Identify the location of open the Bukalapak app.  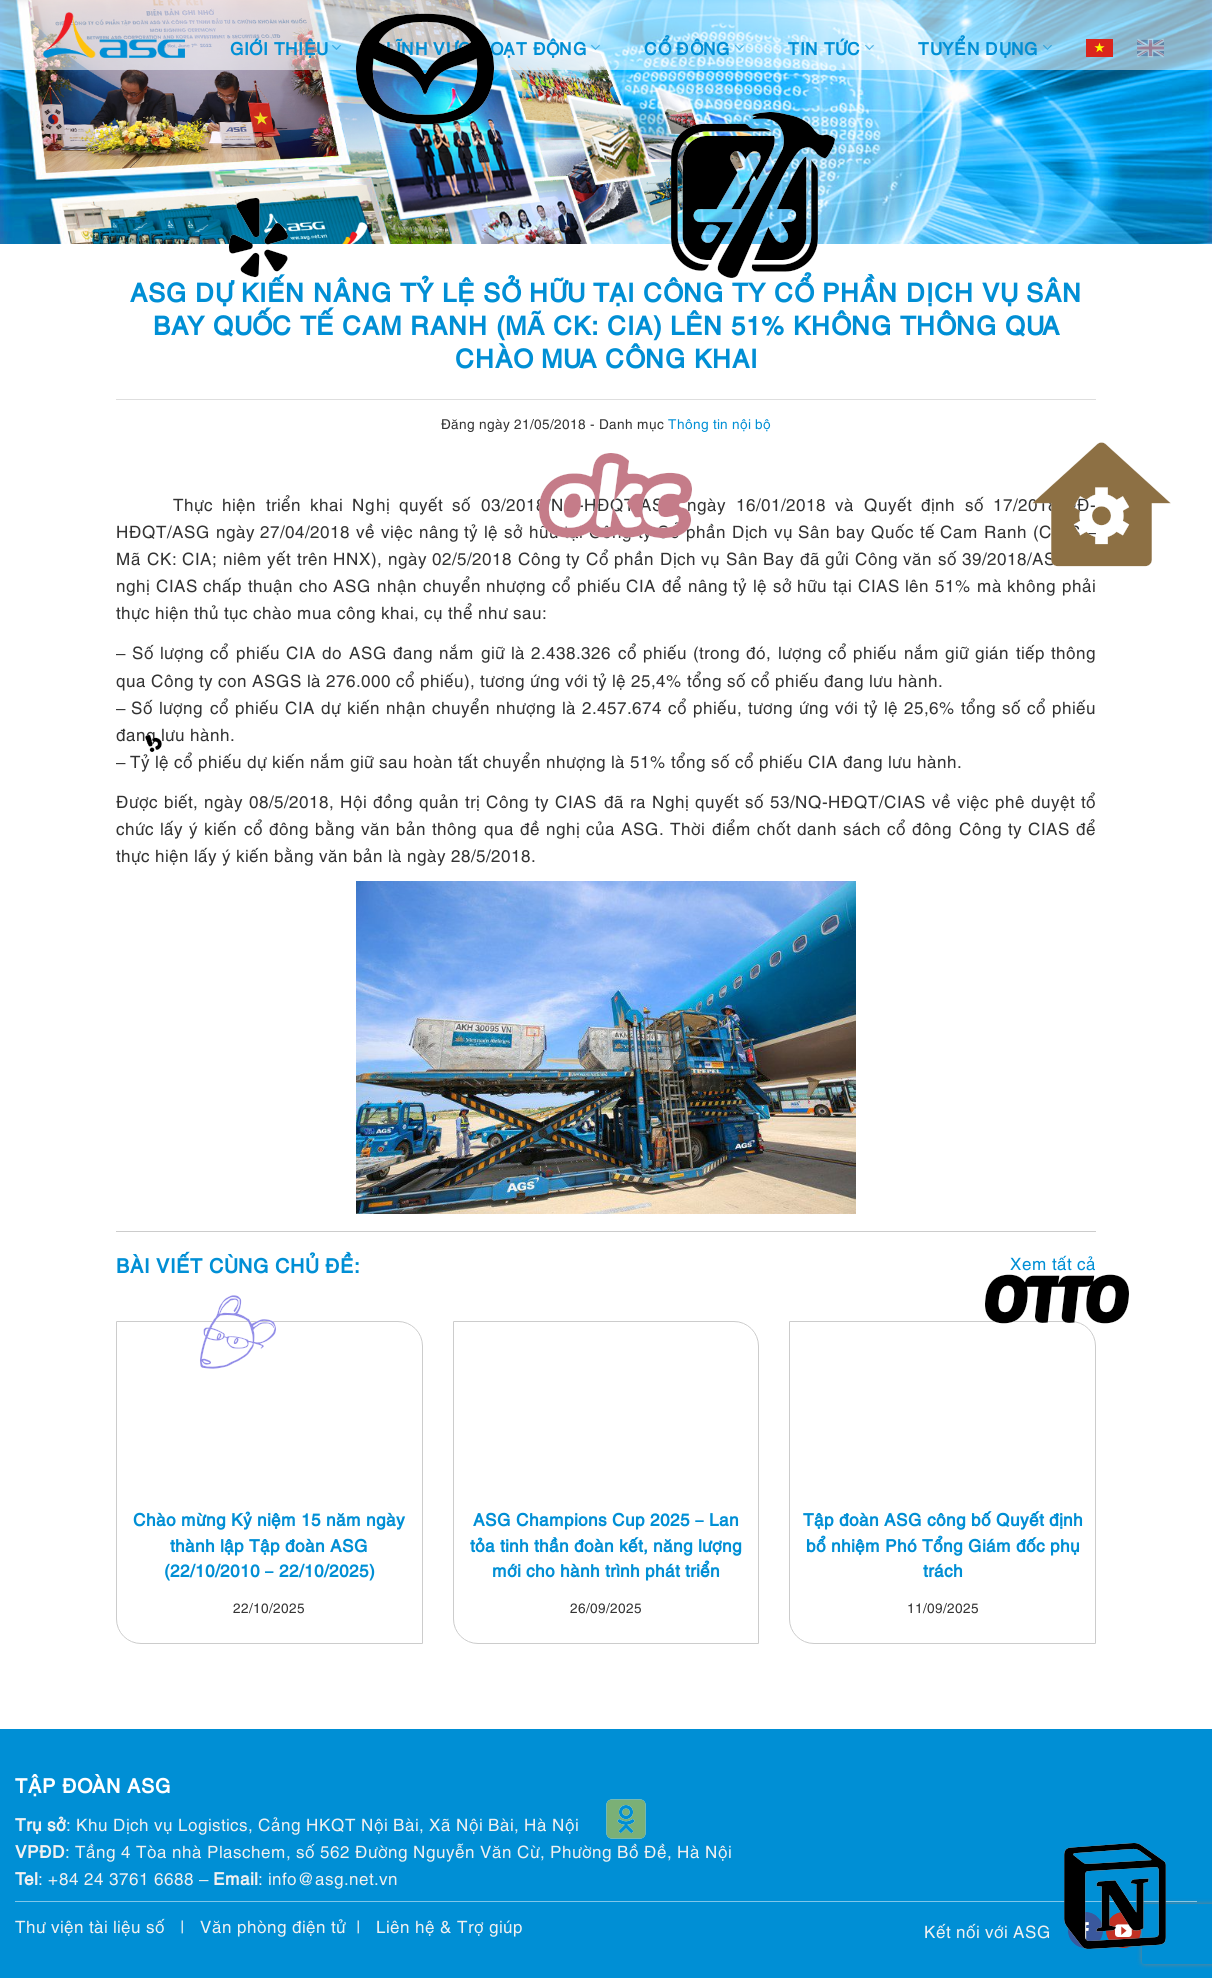
(153, 743).